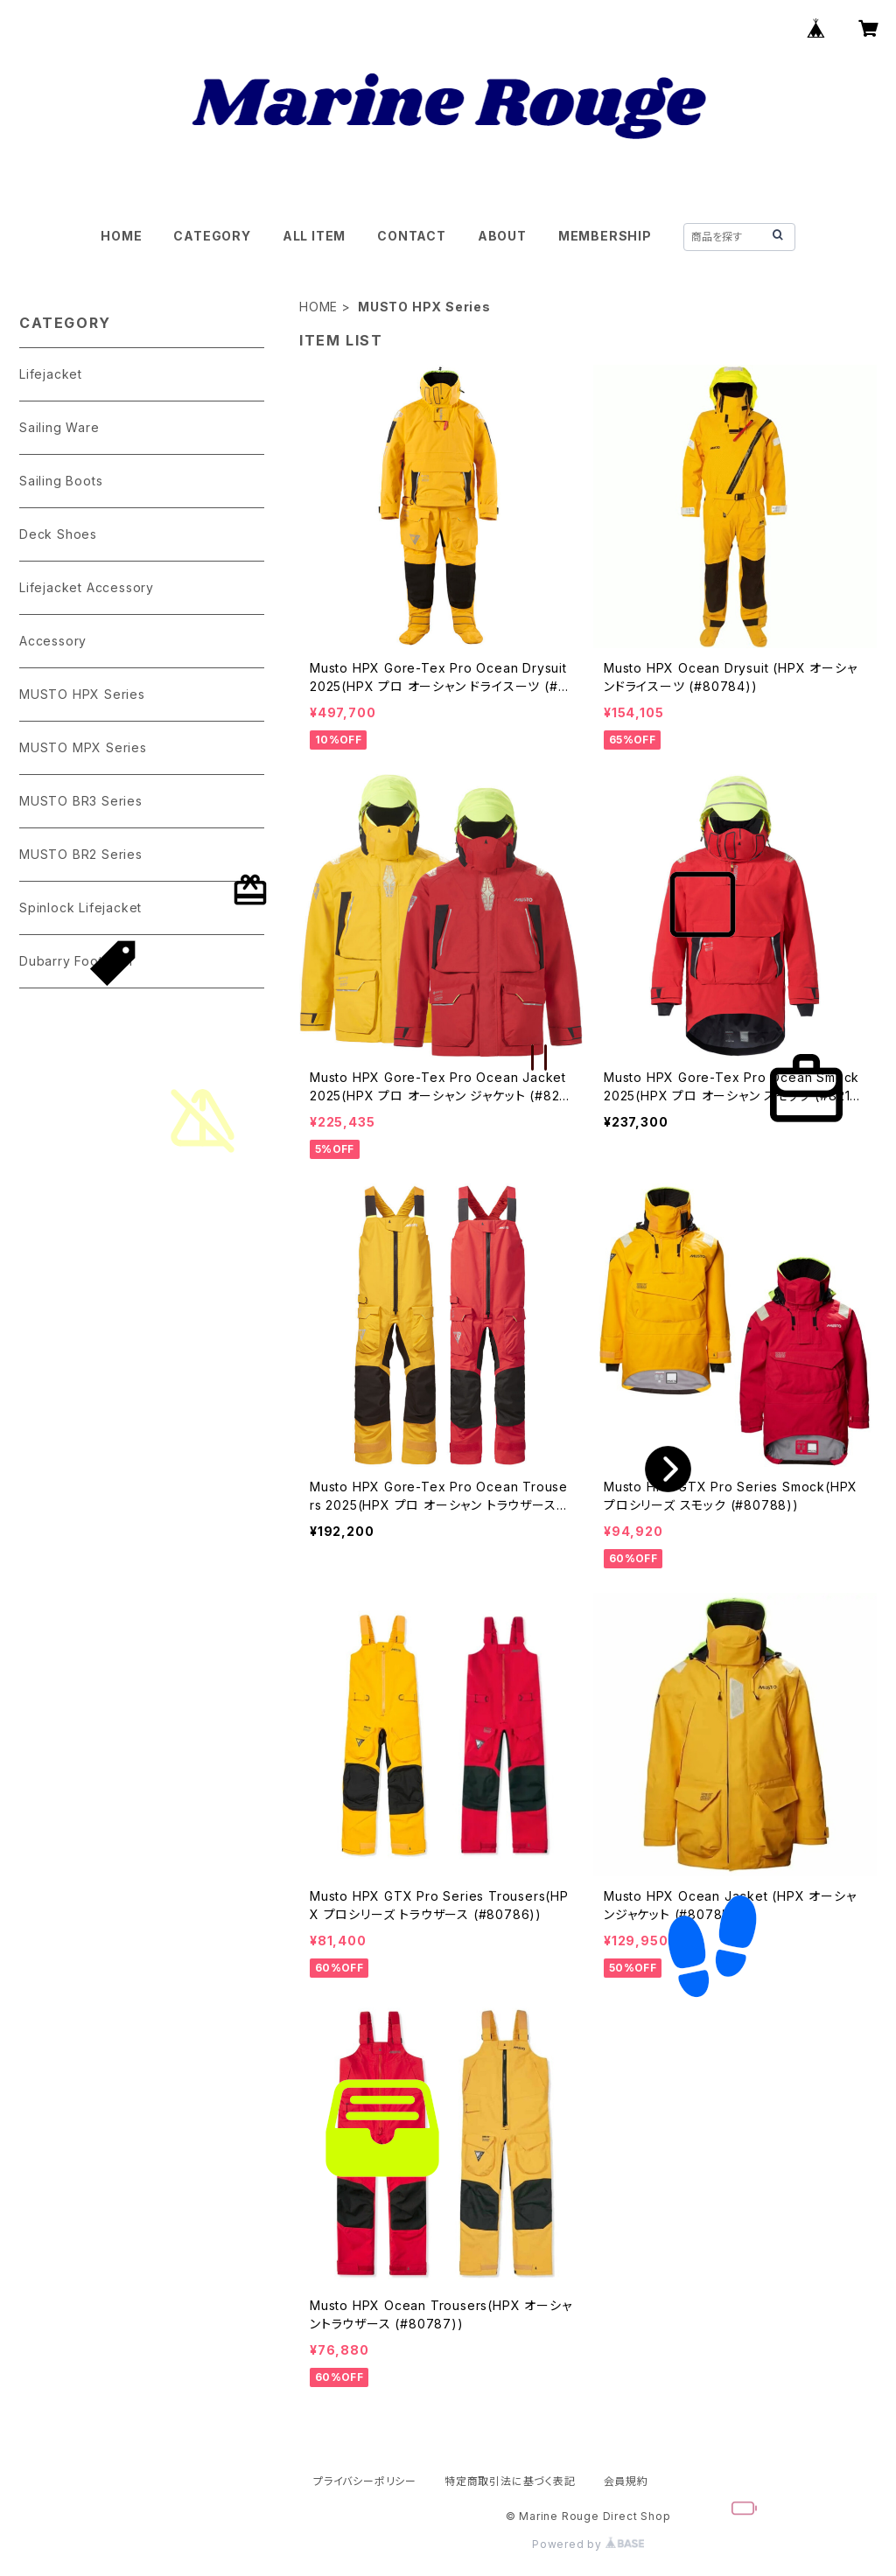 This screenshot has width=896, height=2576. Describe the element at coordinates (744, 2508) in the screenshot. I see `indicates battery is completely drained` at that location.